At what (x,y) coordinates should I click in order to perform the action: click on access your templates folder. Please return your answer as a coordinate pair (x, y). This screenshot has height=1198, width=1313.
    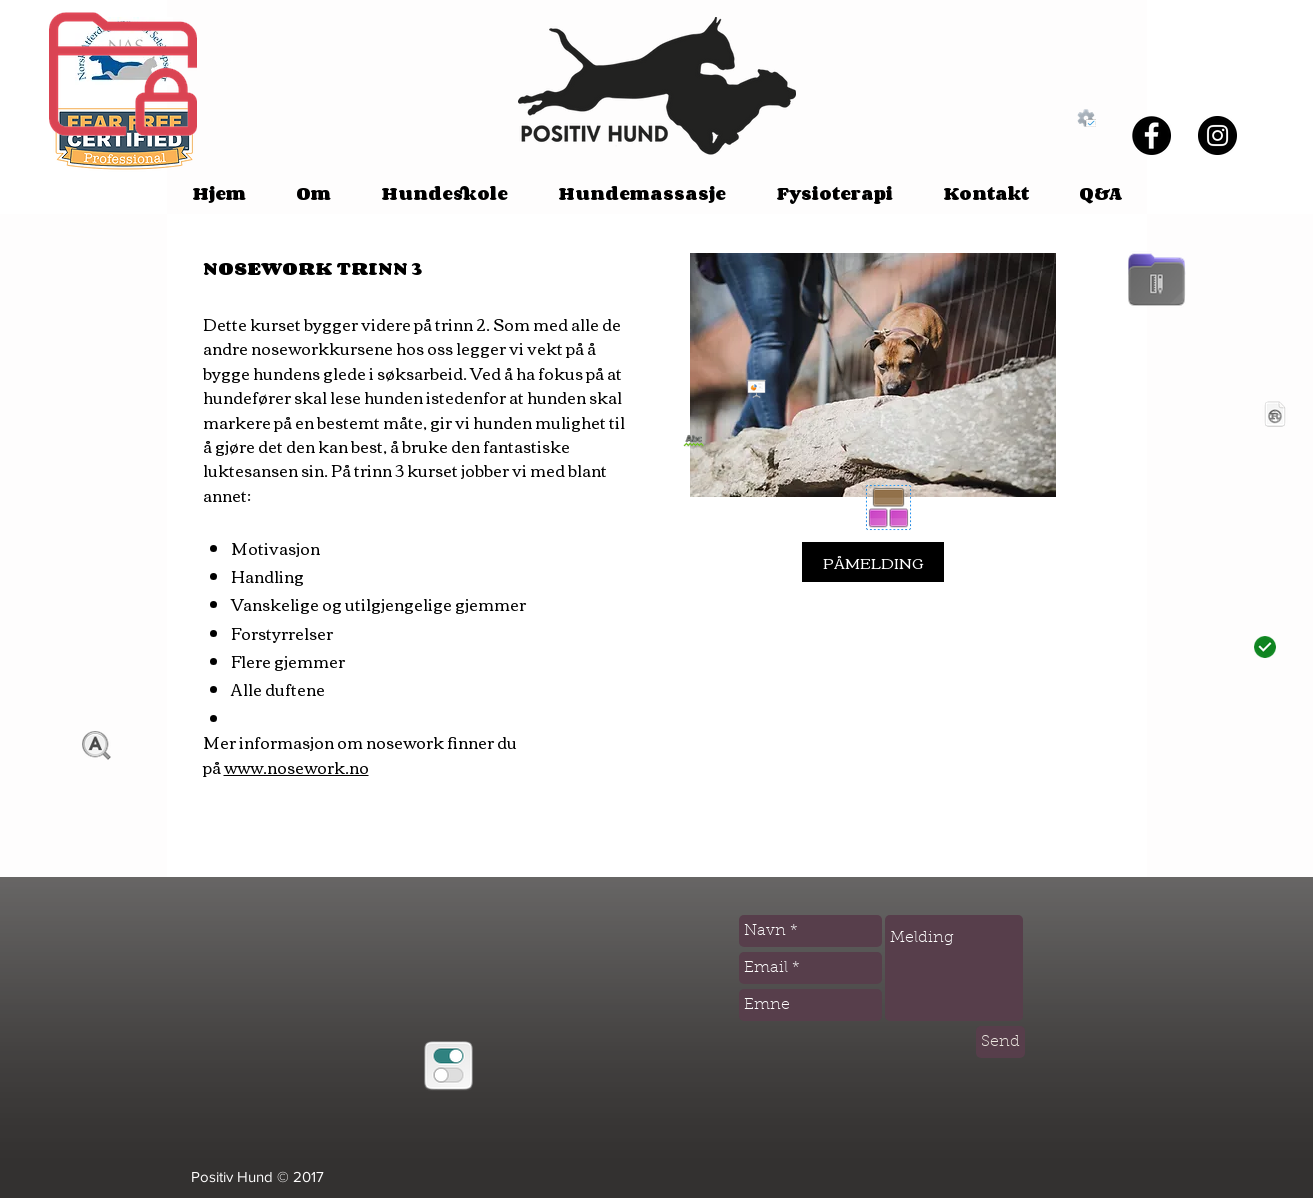
    Looking at the image, I should click on (1156, 279).